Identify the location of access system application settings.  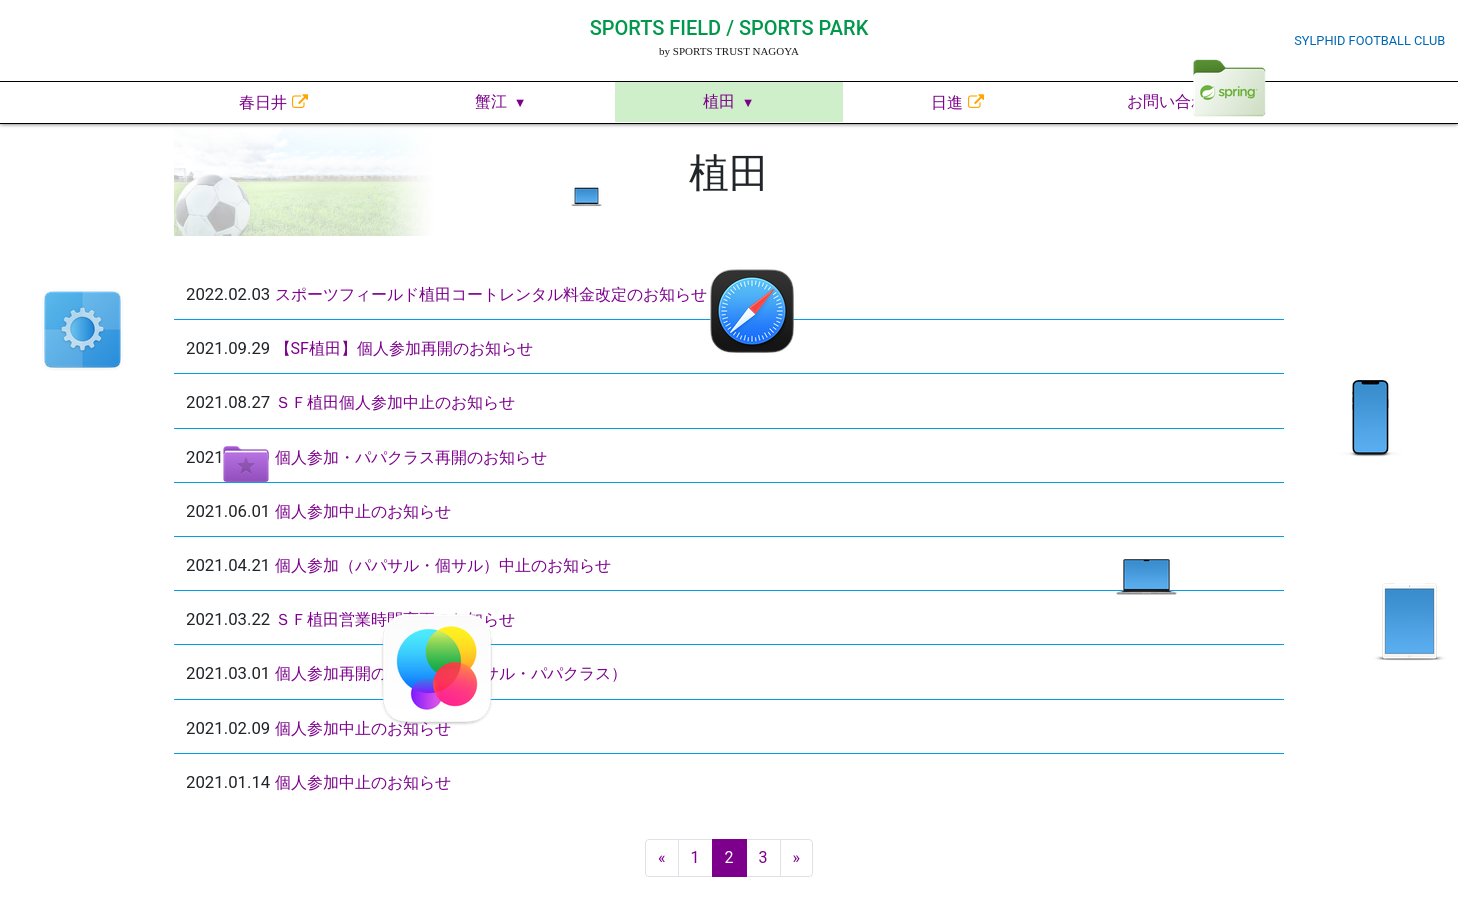
(82, 329).